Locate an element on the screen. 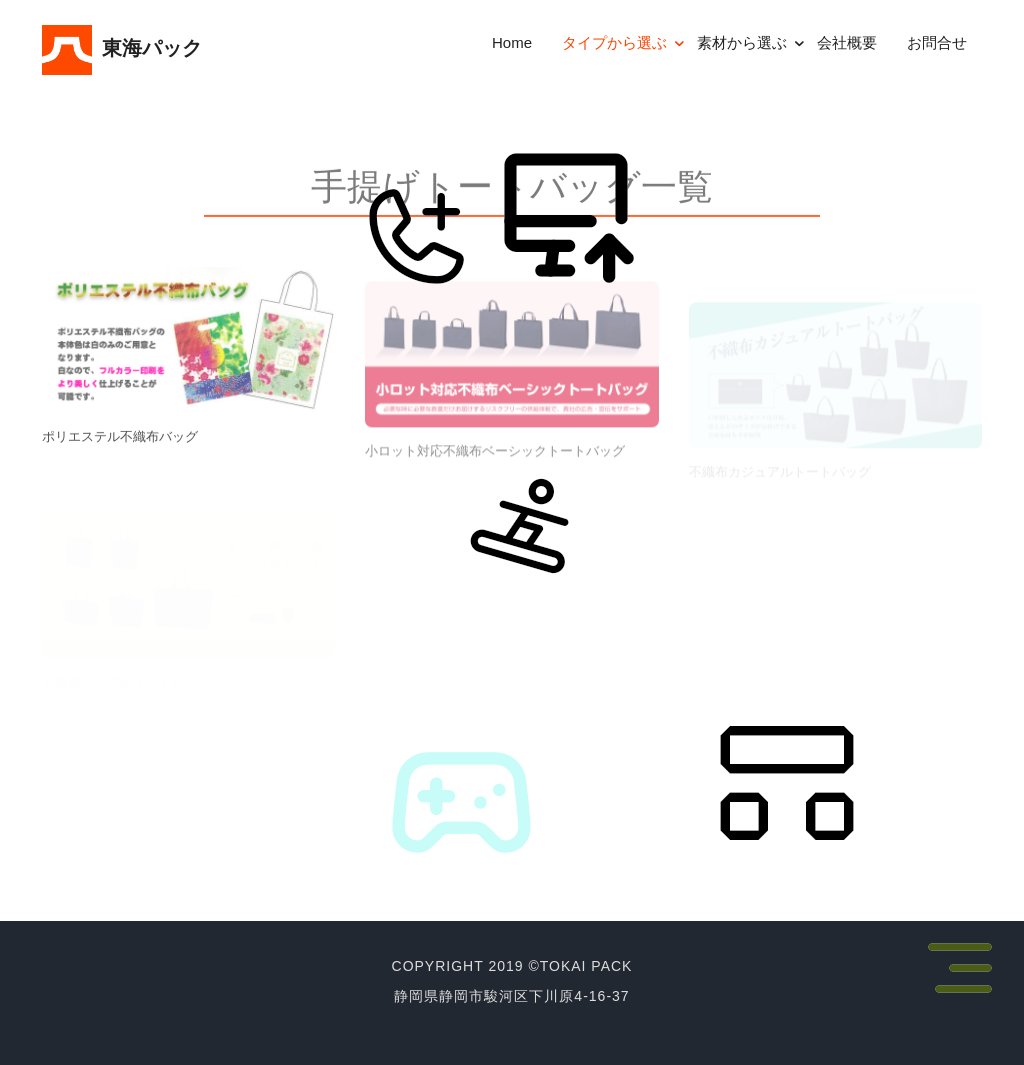  add a new contact is located at coordinates (418, 234).